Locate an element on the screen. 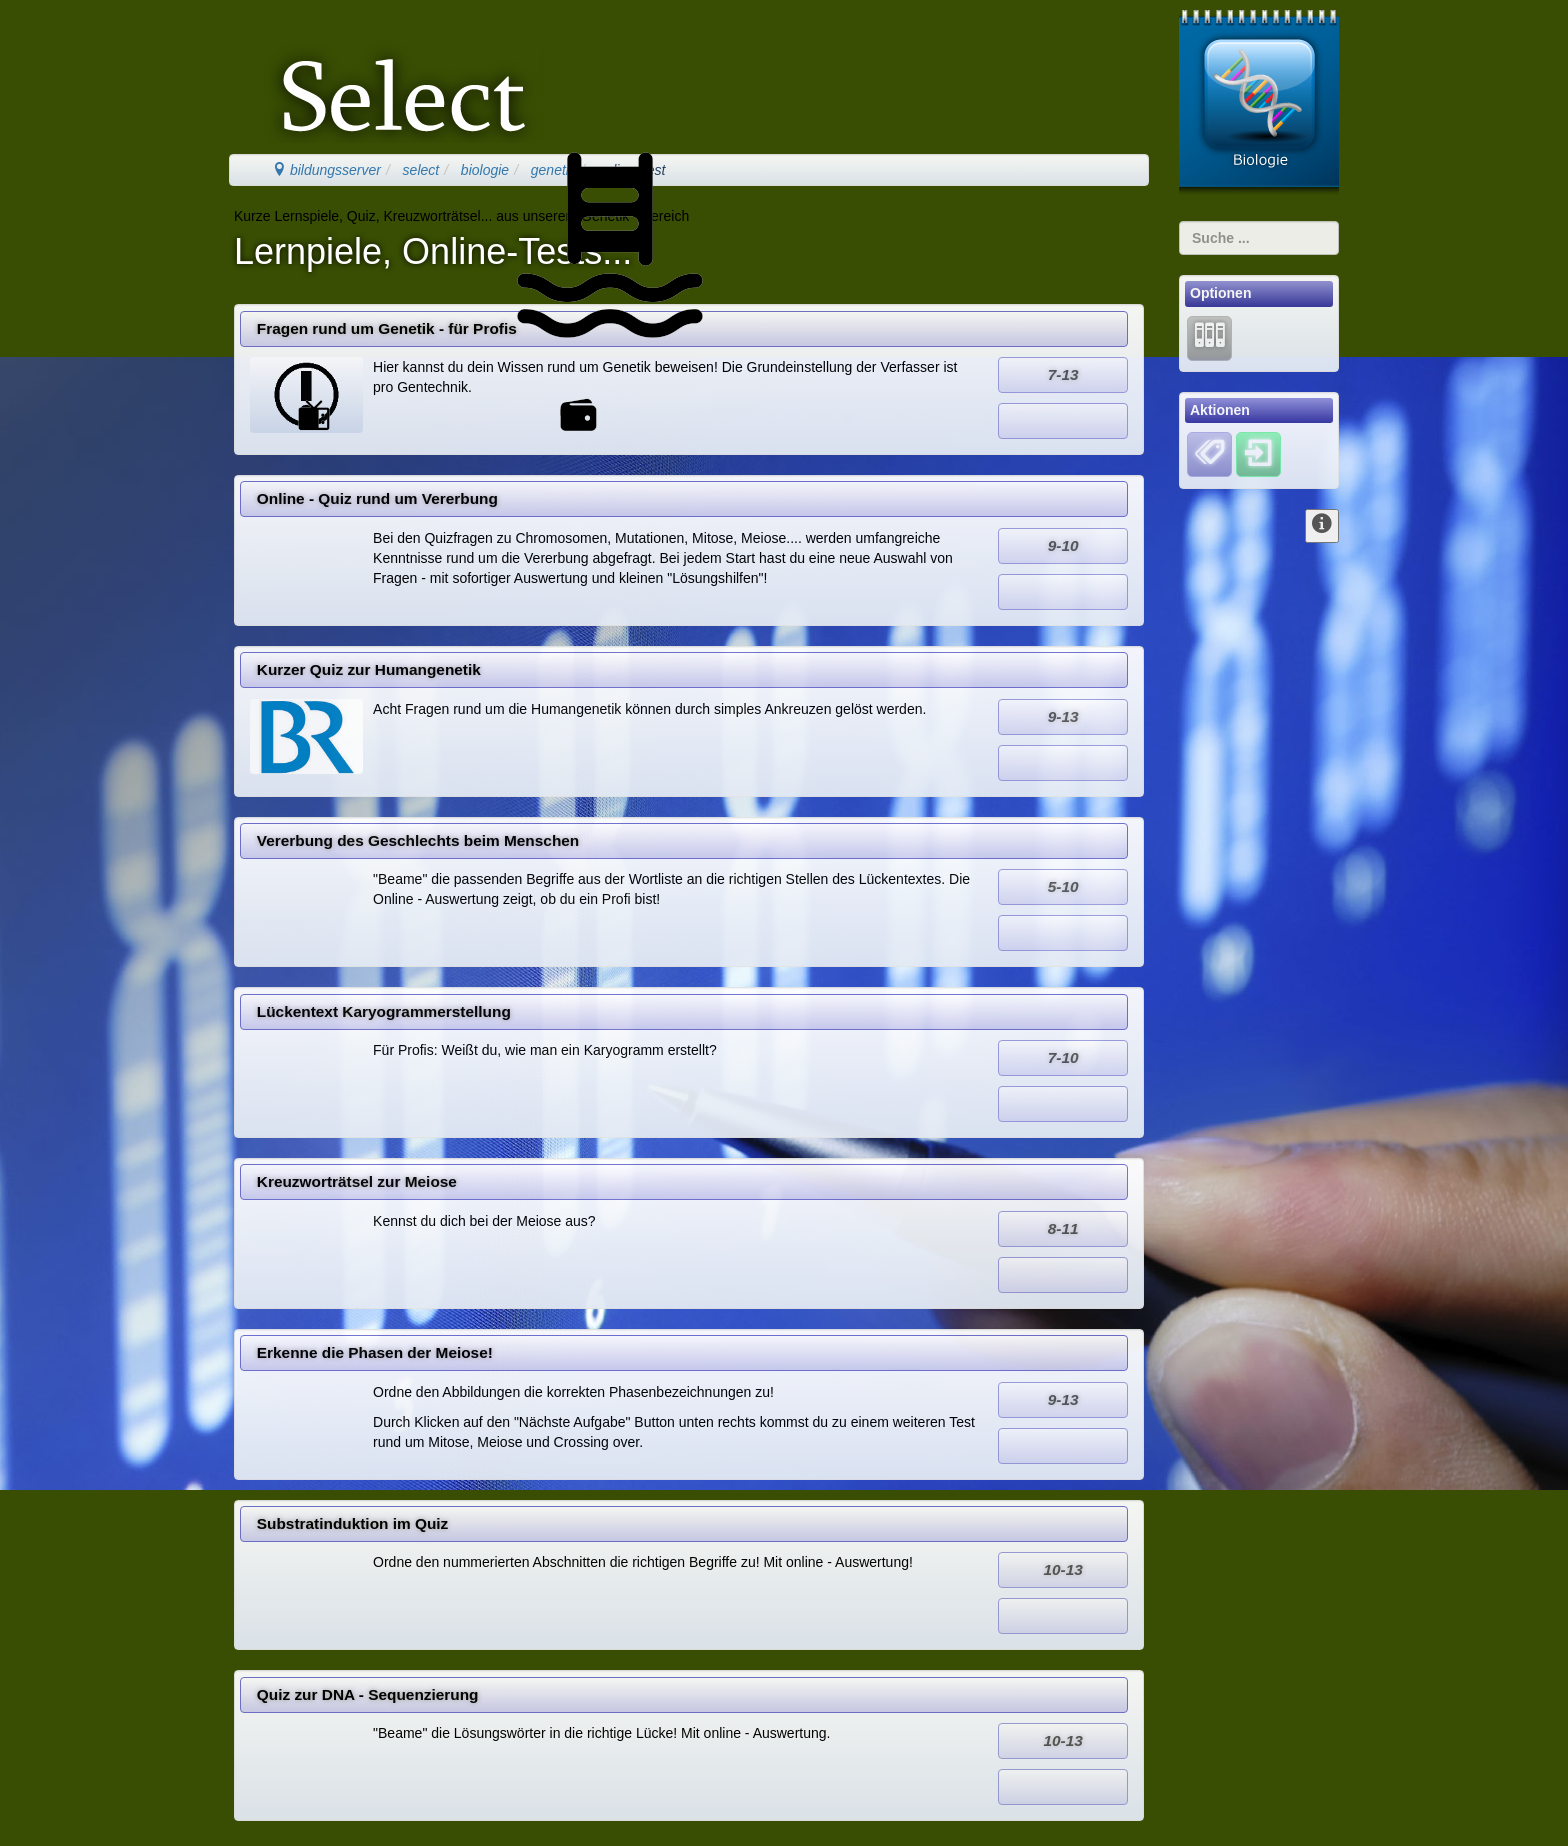 The image size is (1568, 1846). indicates swimming pool amenity available is located at coordinates (610, 245).